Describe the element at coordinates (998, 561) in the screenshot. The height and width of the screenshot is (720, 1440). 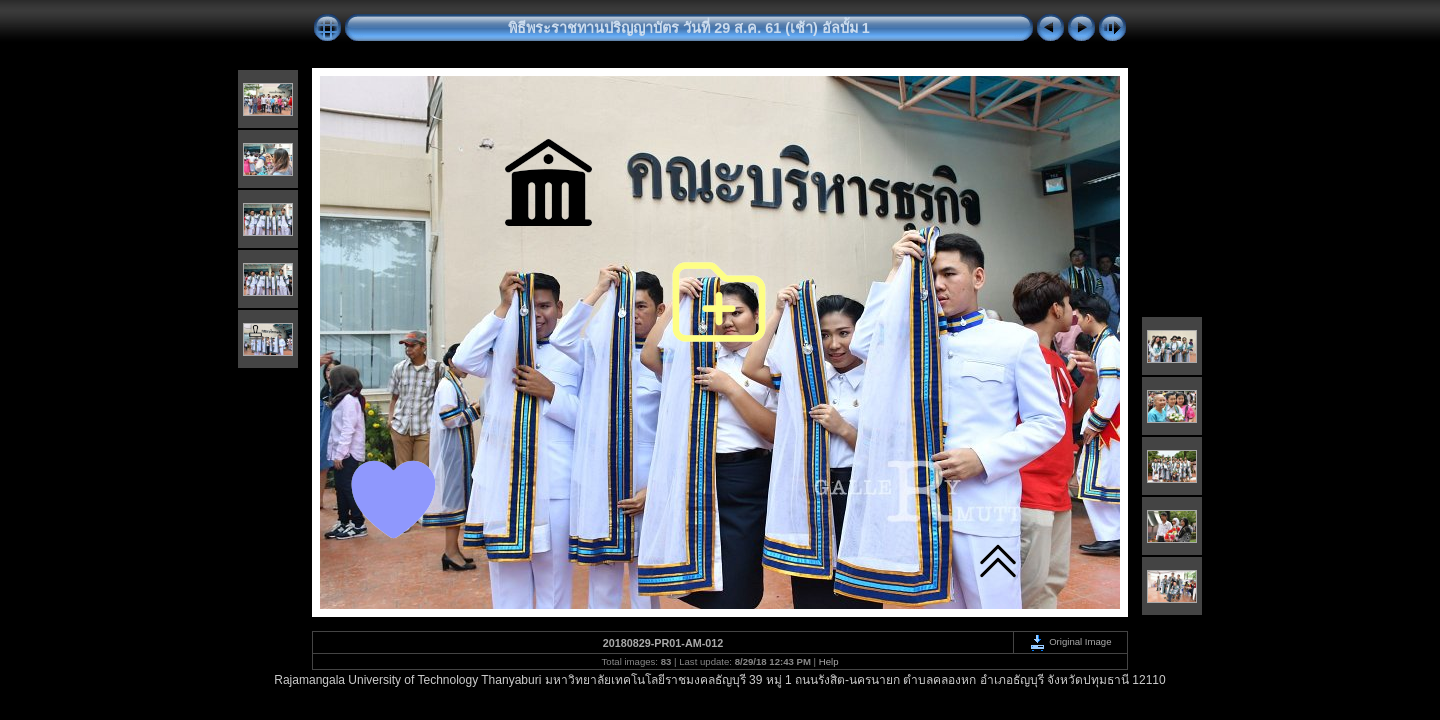
I see `scroll to top of page` at that location.